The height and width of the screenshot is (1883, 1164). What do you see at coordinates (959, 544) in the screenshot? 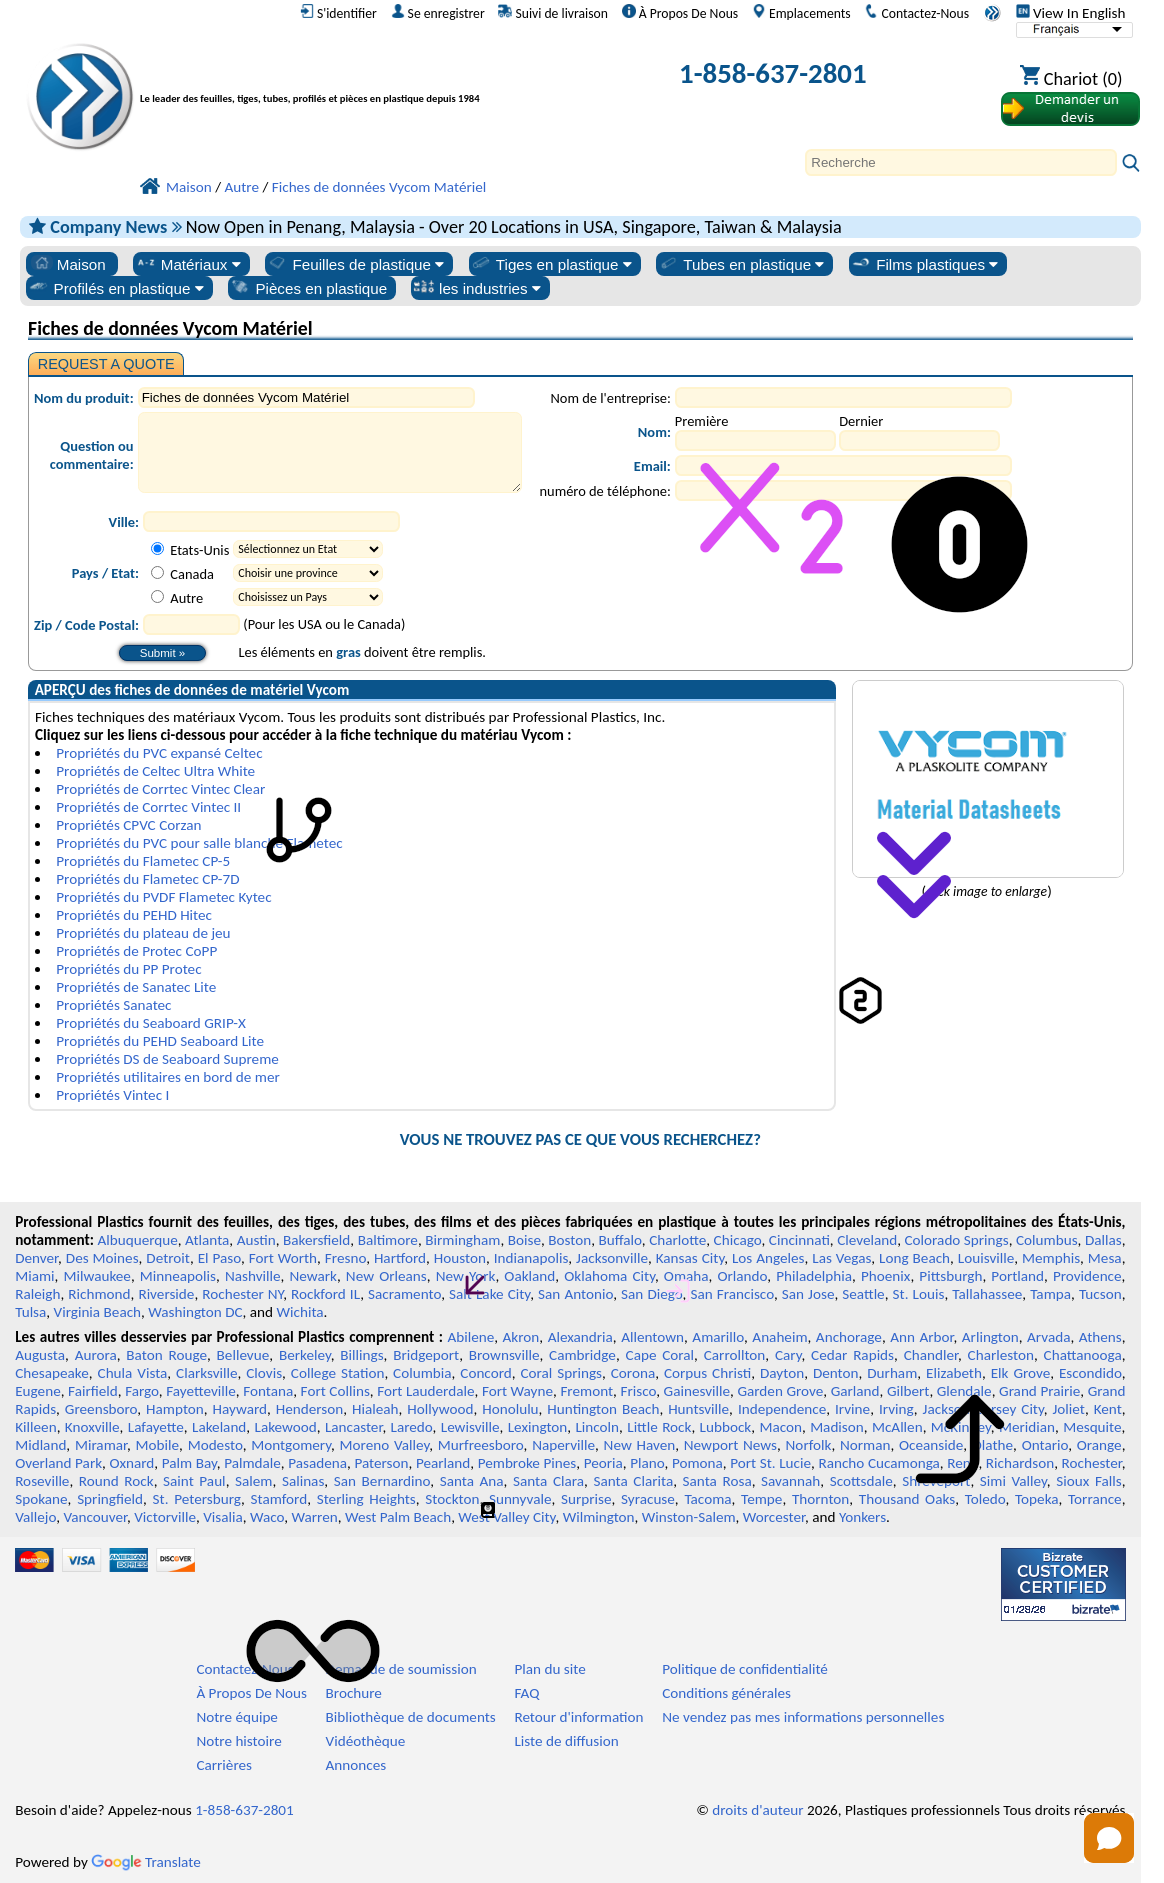
I see `indicates the letter "o" or zero in a selection interface` at bounding box center [959, 544].